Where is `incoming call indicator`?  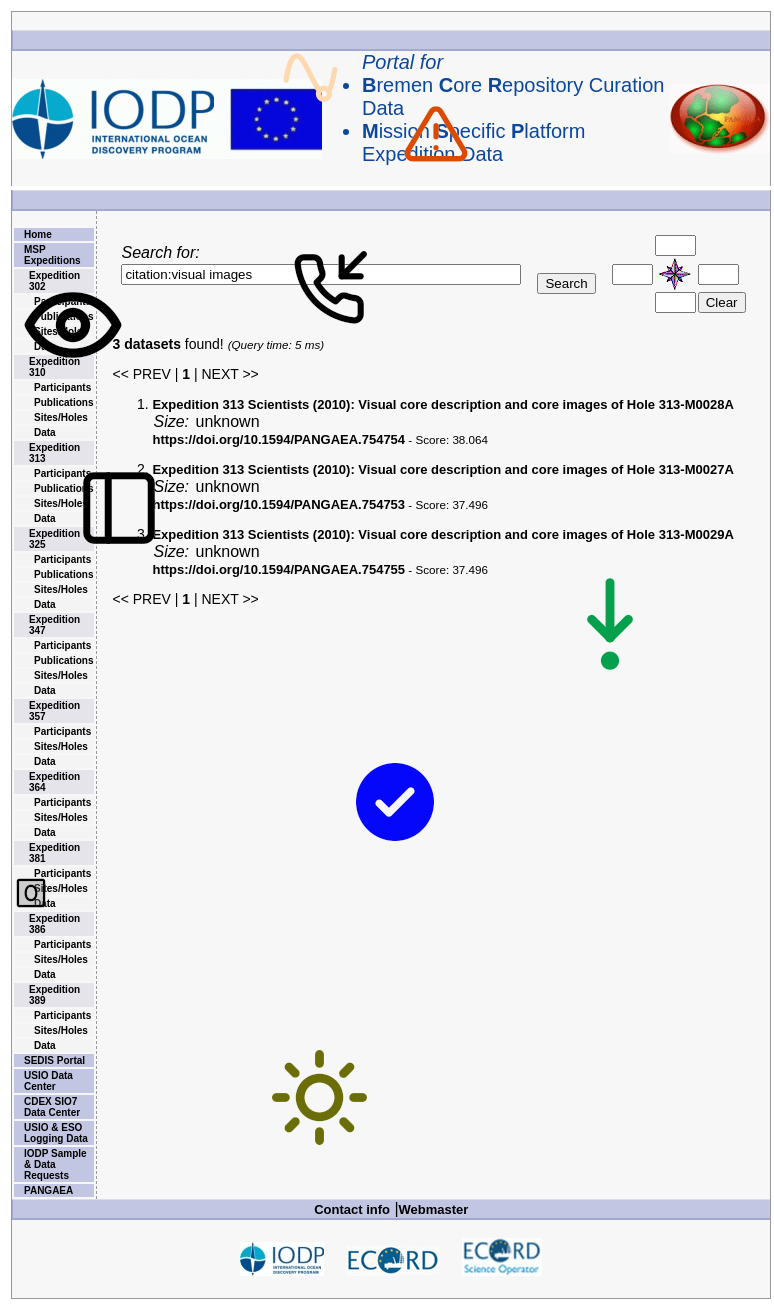
incoming call indicator is located at coordinates (329, 289).